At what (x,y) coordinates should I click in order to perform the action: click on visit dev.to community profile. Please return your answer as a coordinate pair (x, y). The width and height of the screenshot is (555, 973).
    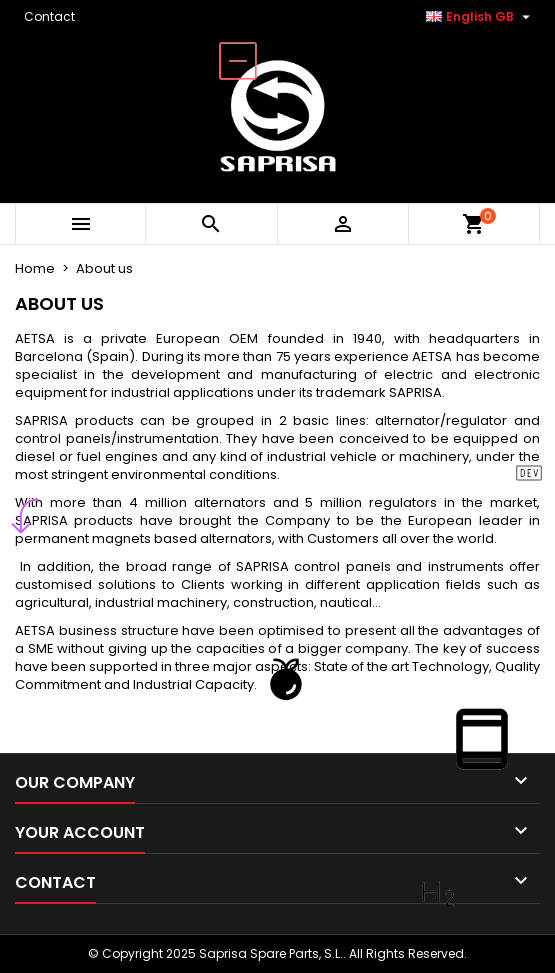
    Looking at the image, I should click on (529, 473).